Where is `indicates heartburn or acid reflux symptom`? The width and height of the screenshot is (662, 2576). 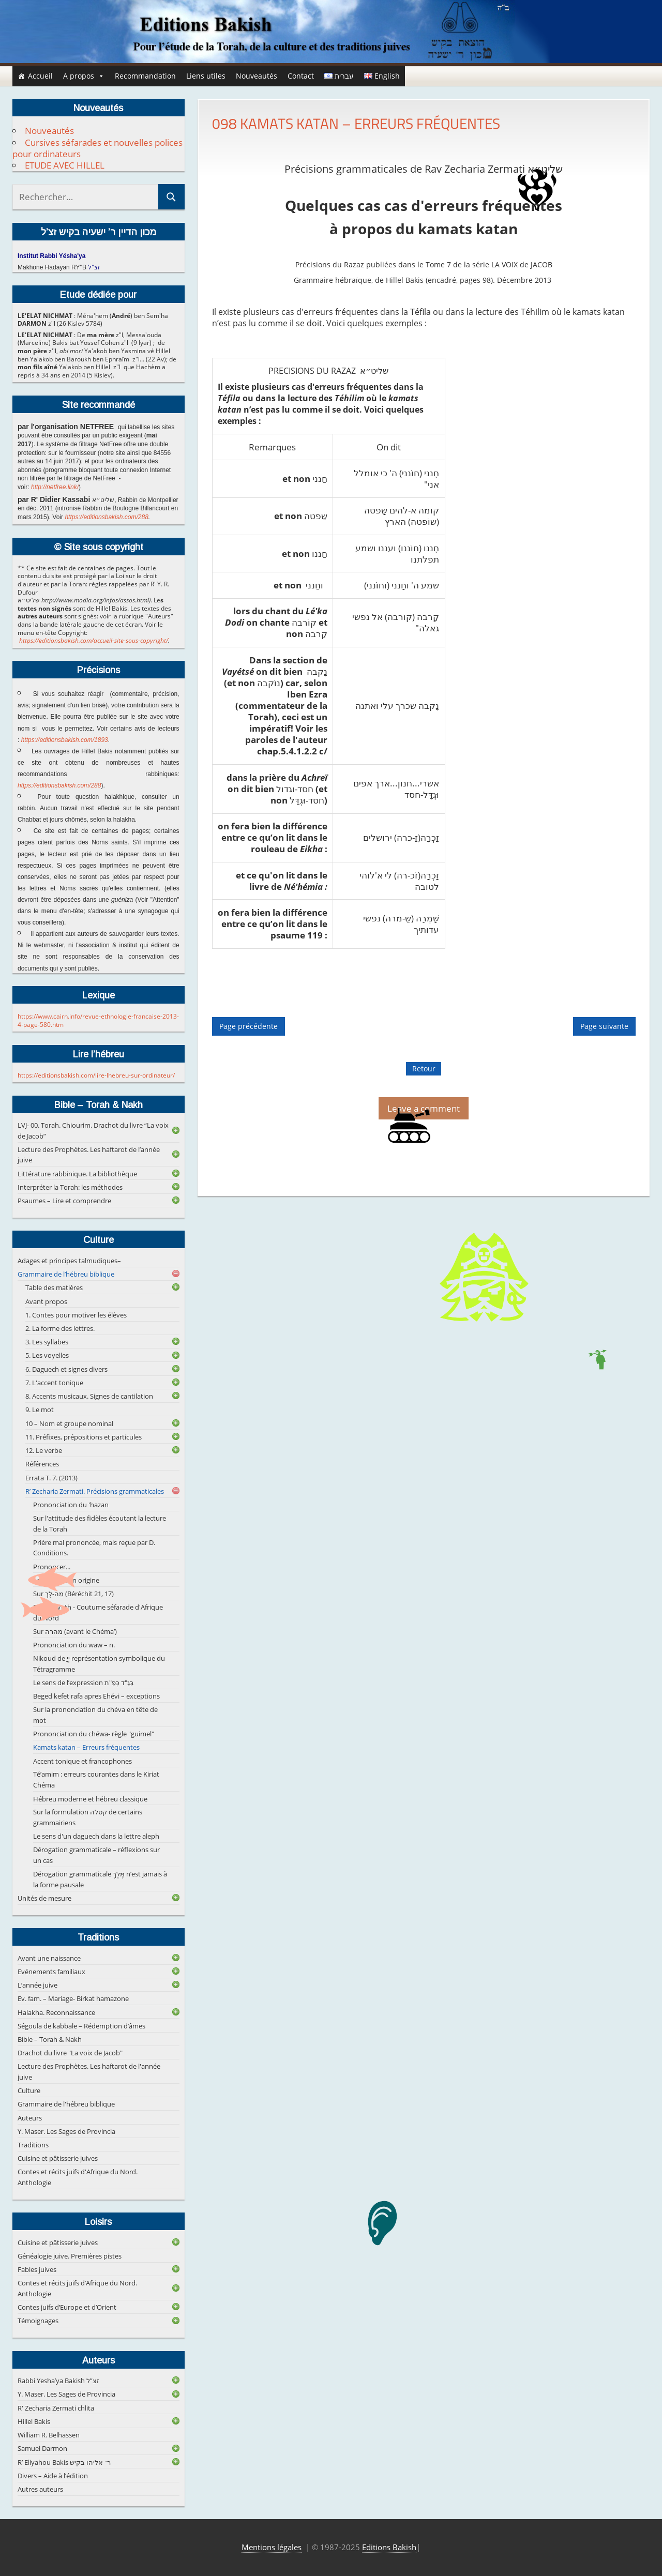
indicates heartburn or acid reflux symptom is located at coordinates (536, 189).